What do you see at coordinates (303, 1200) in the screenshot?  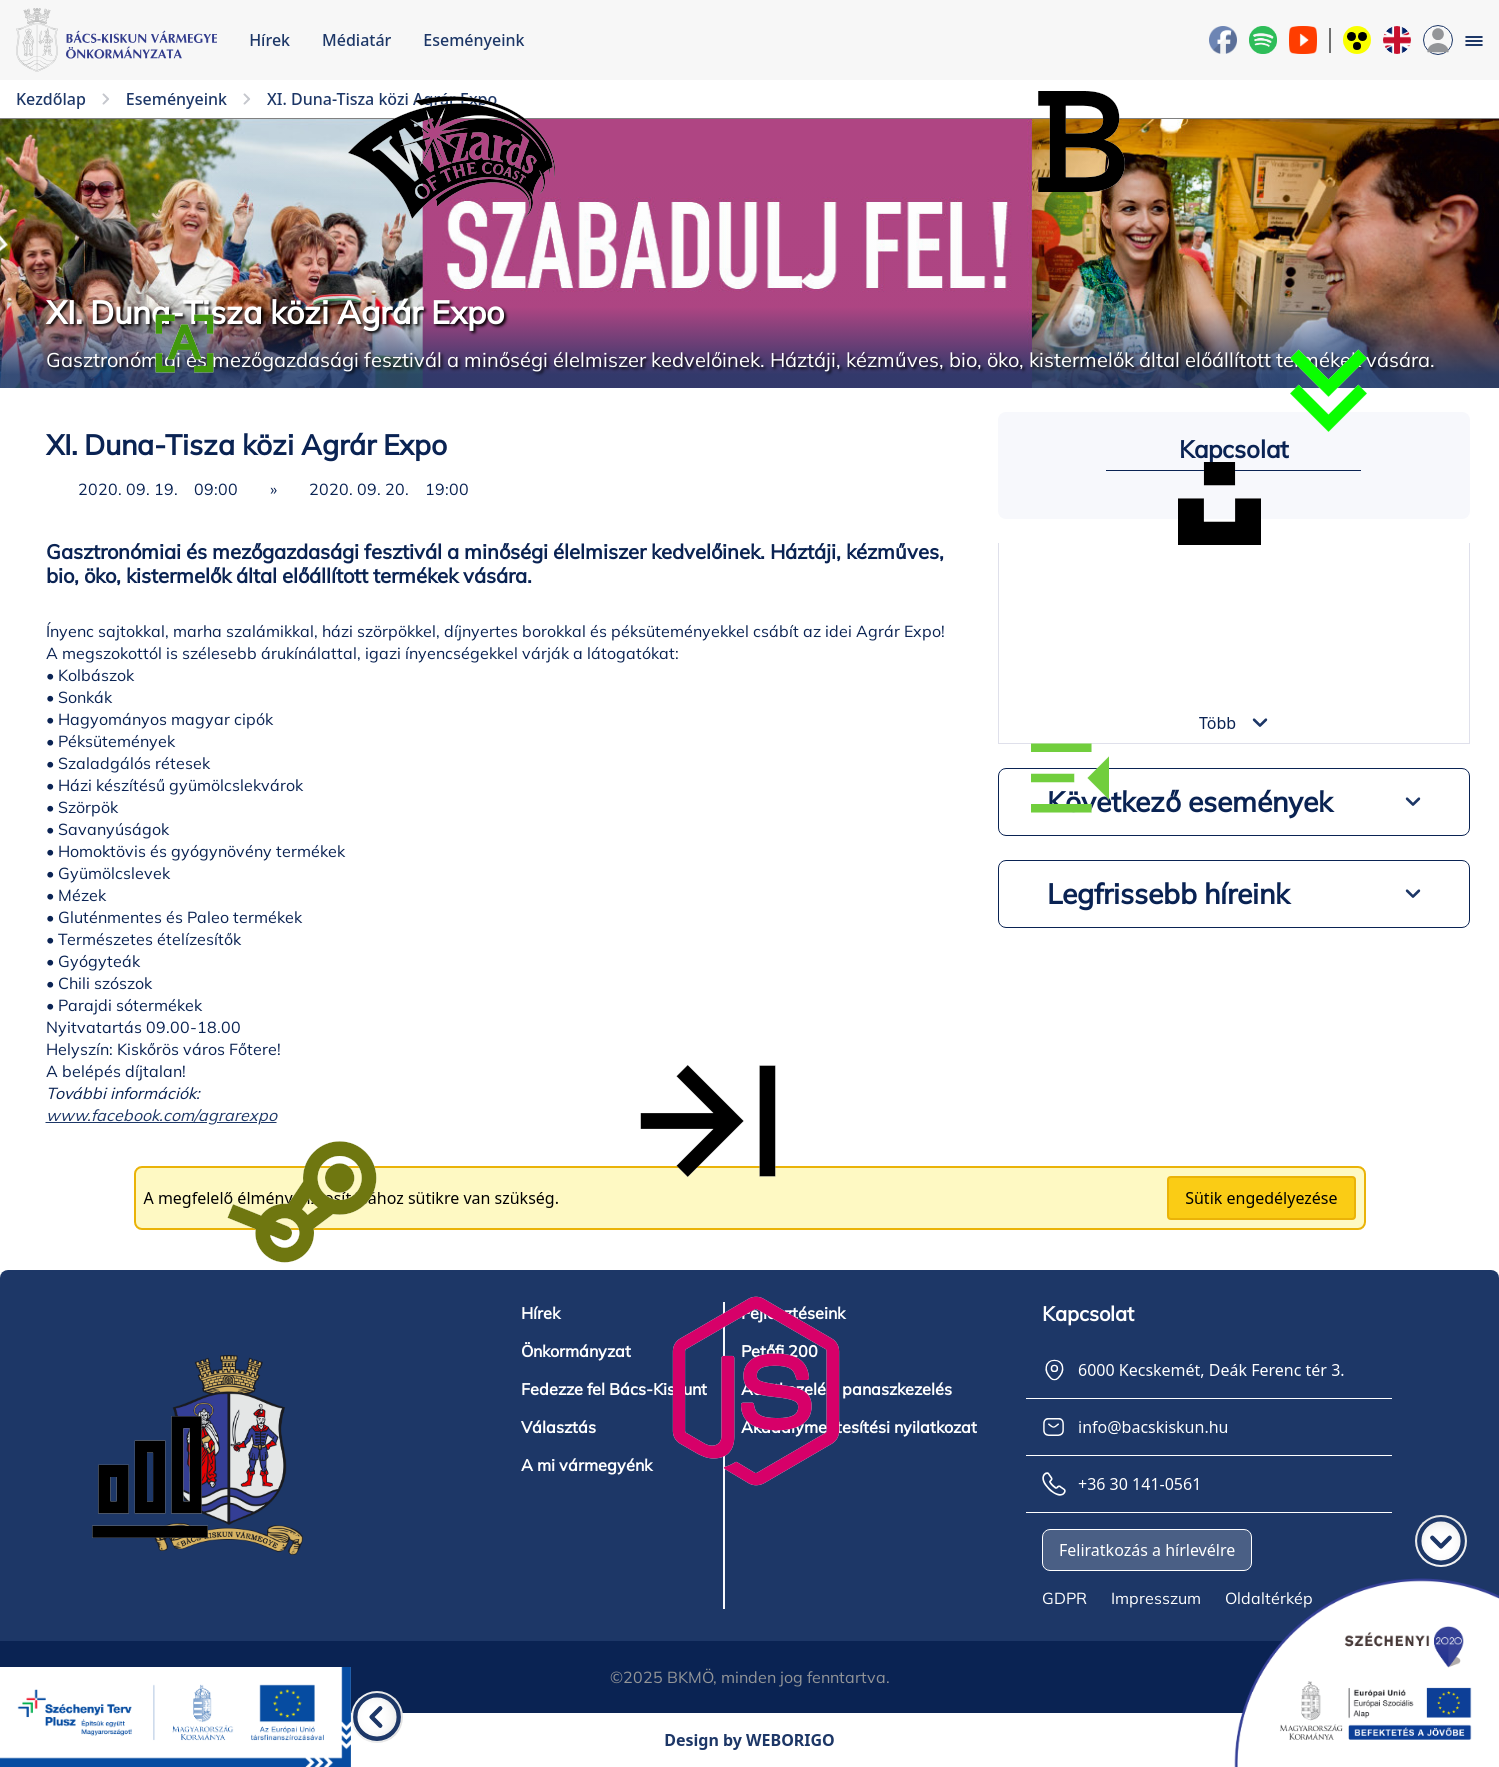 I see `open Steam gaming platform` at bounding box center [303, 1200].